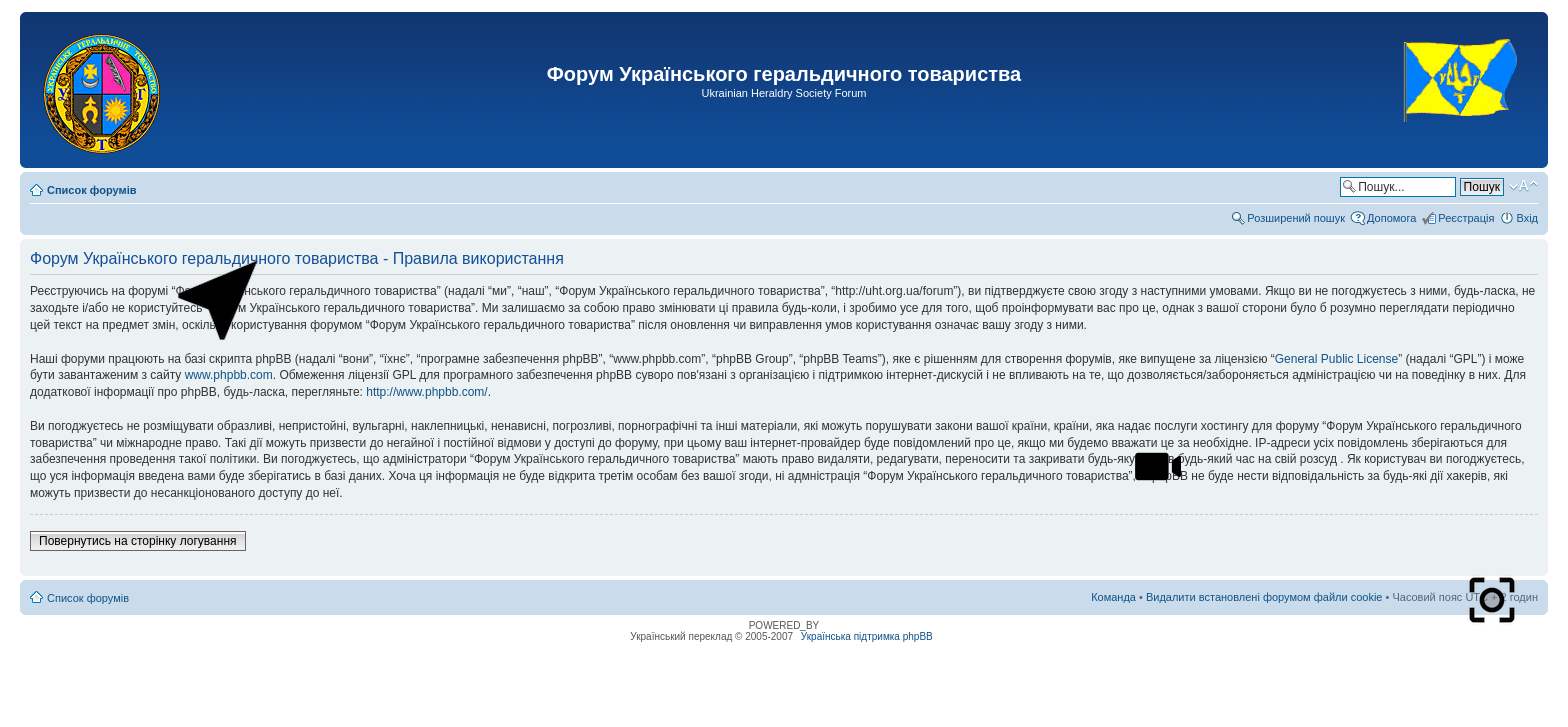 Image resolution: width=1568 pixels, height=727 pixels. What do you see at coordinates (1492, 600) in the screenshot?
I see `center focus point for camera or image capture` at bounding box center [1492, 600].